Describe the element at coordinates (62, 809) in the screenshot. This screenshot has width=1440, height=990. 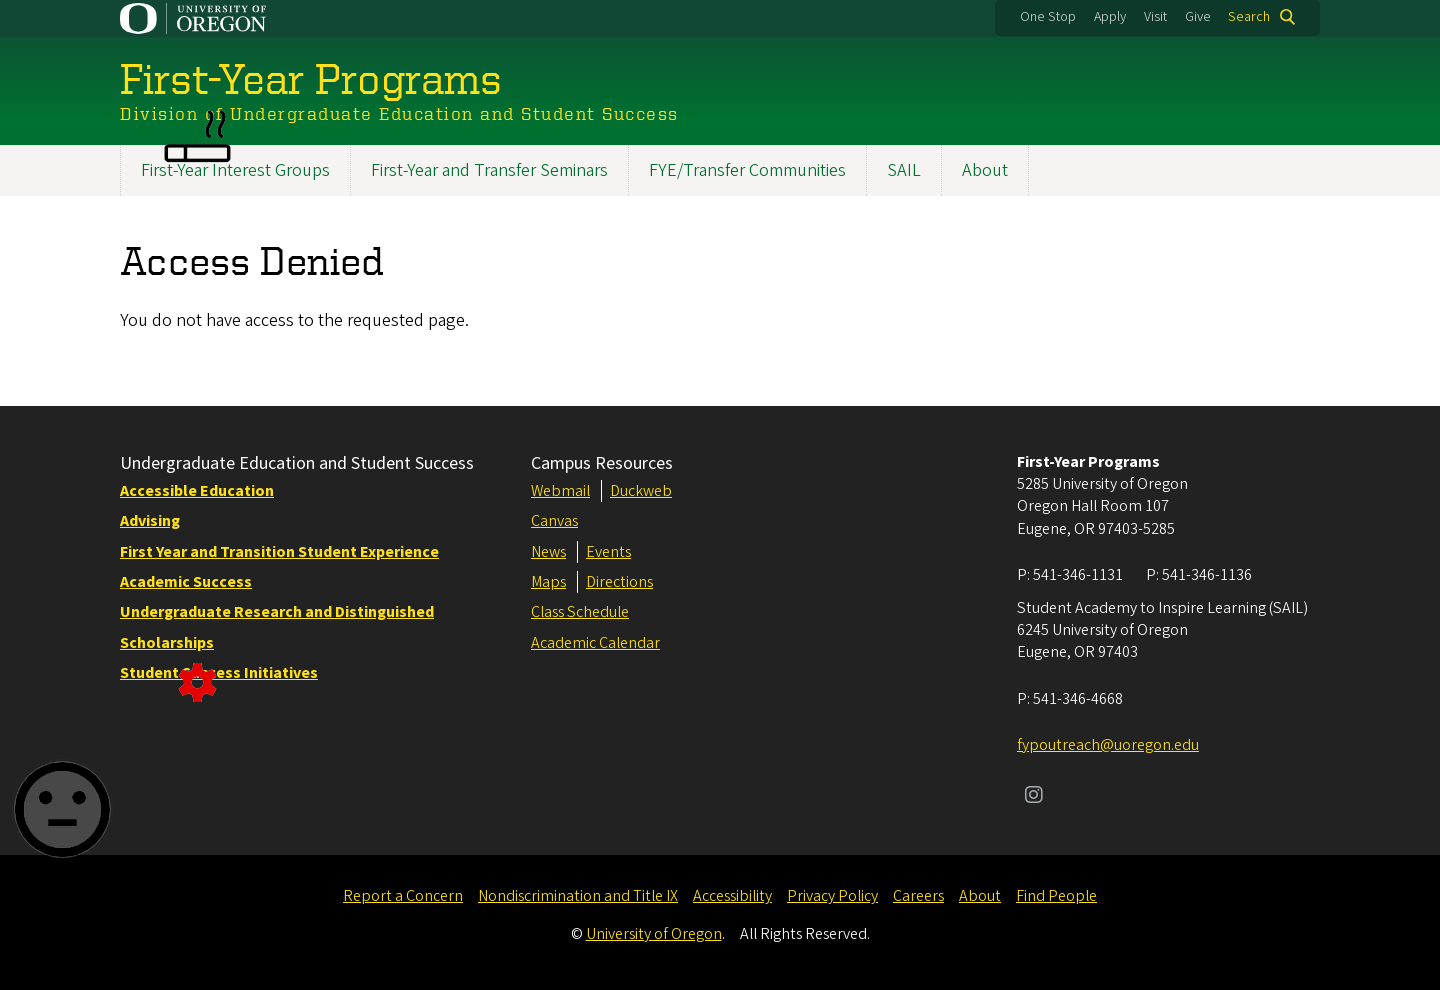
I see `indicates neutral feedback or rating` at that location.